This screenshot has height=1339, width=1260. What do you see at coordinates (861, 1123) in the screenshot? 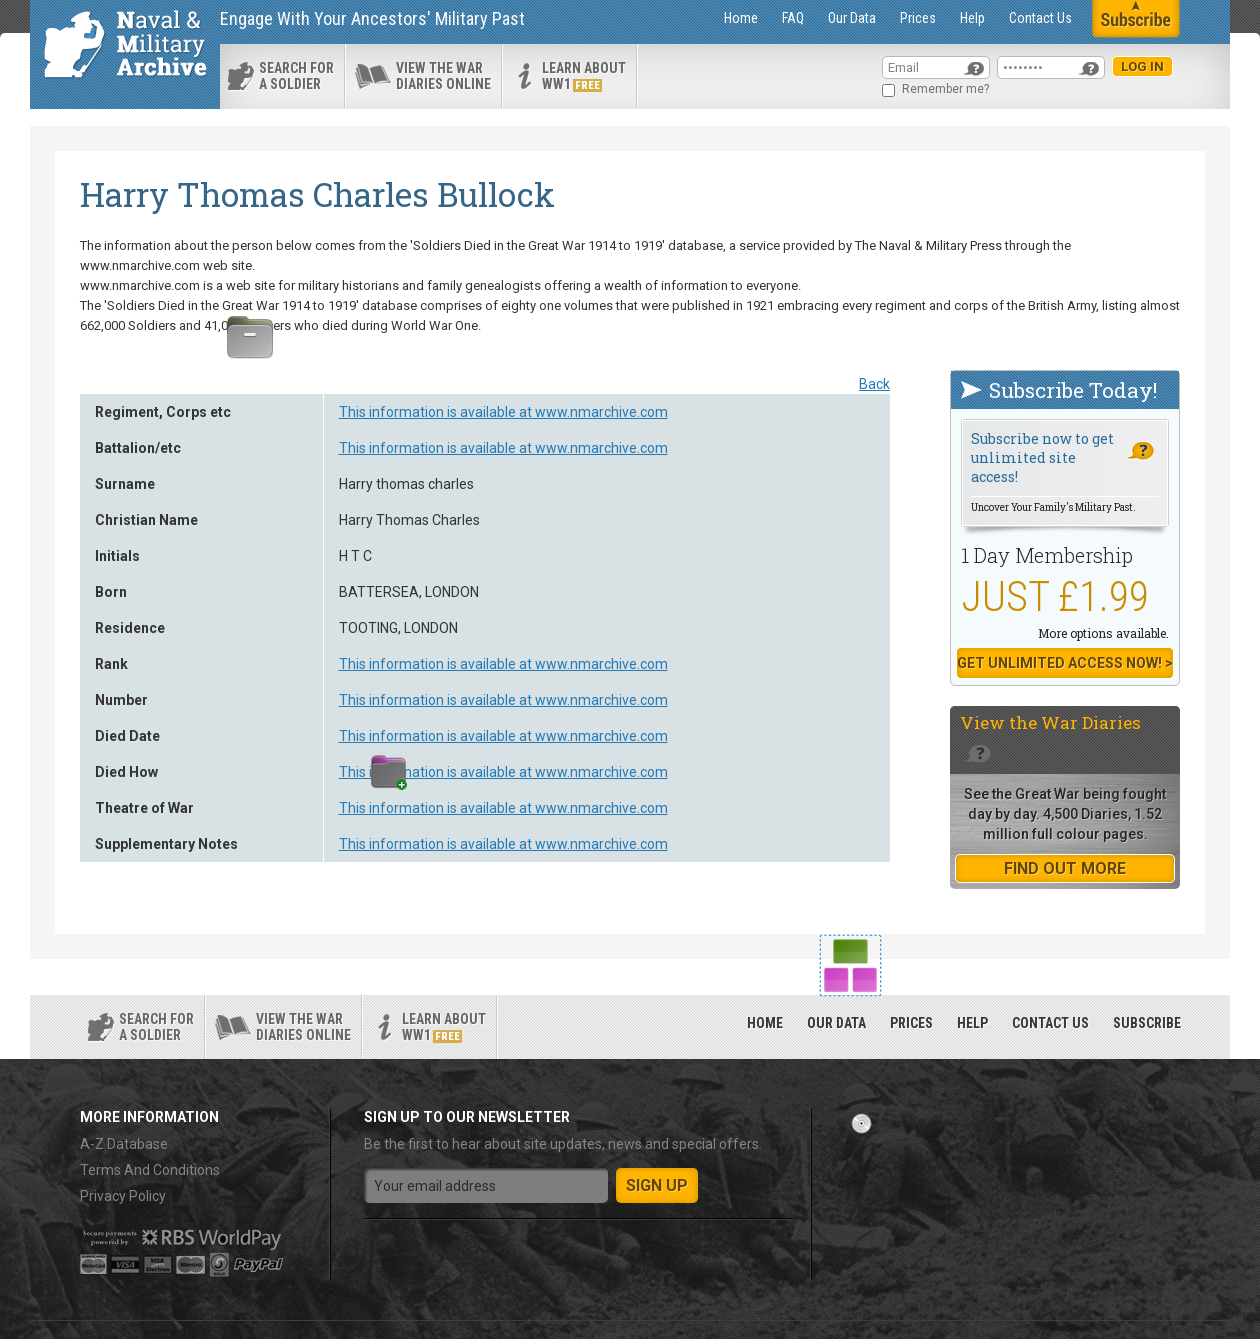
I see `access CD/DVD drive contents` at bounding box center [861, 1123].